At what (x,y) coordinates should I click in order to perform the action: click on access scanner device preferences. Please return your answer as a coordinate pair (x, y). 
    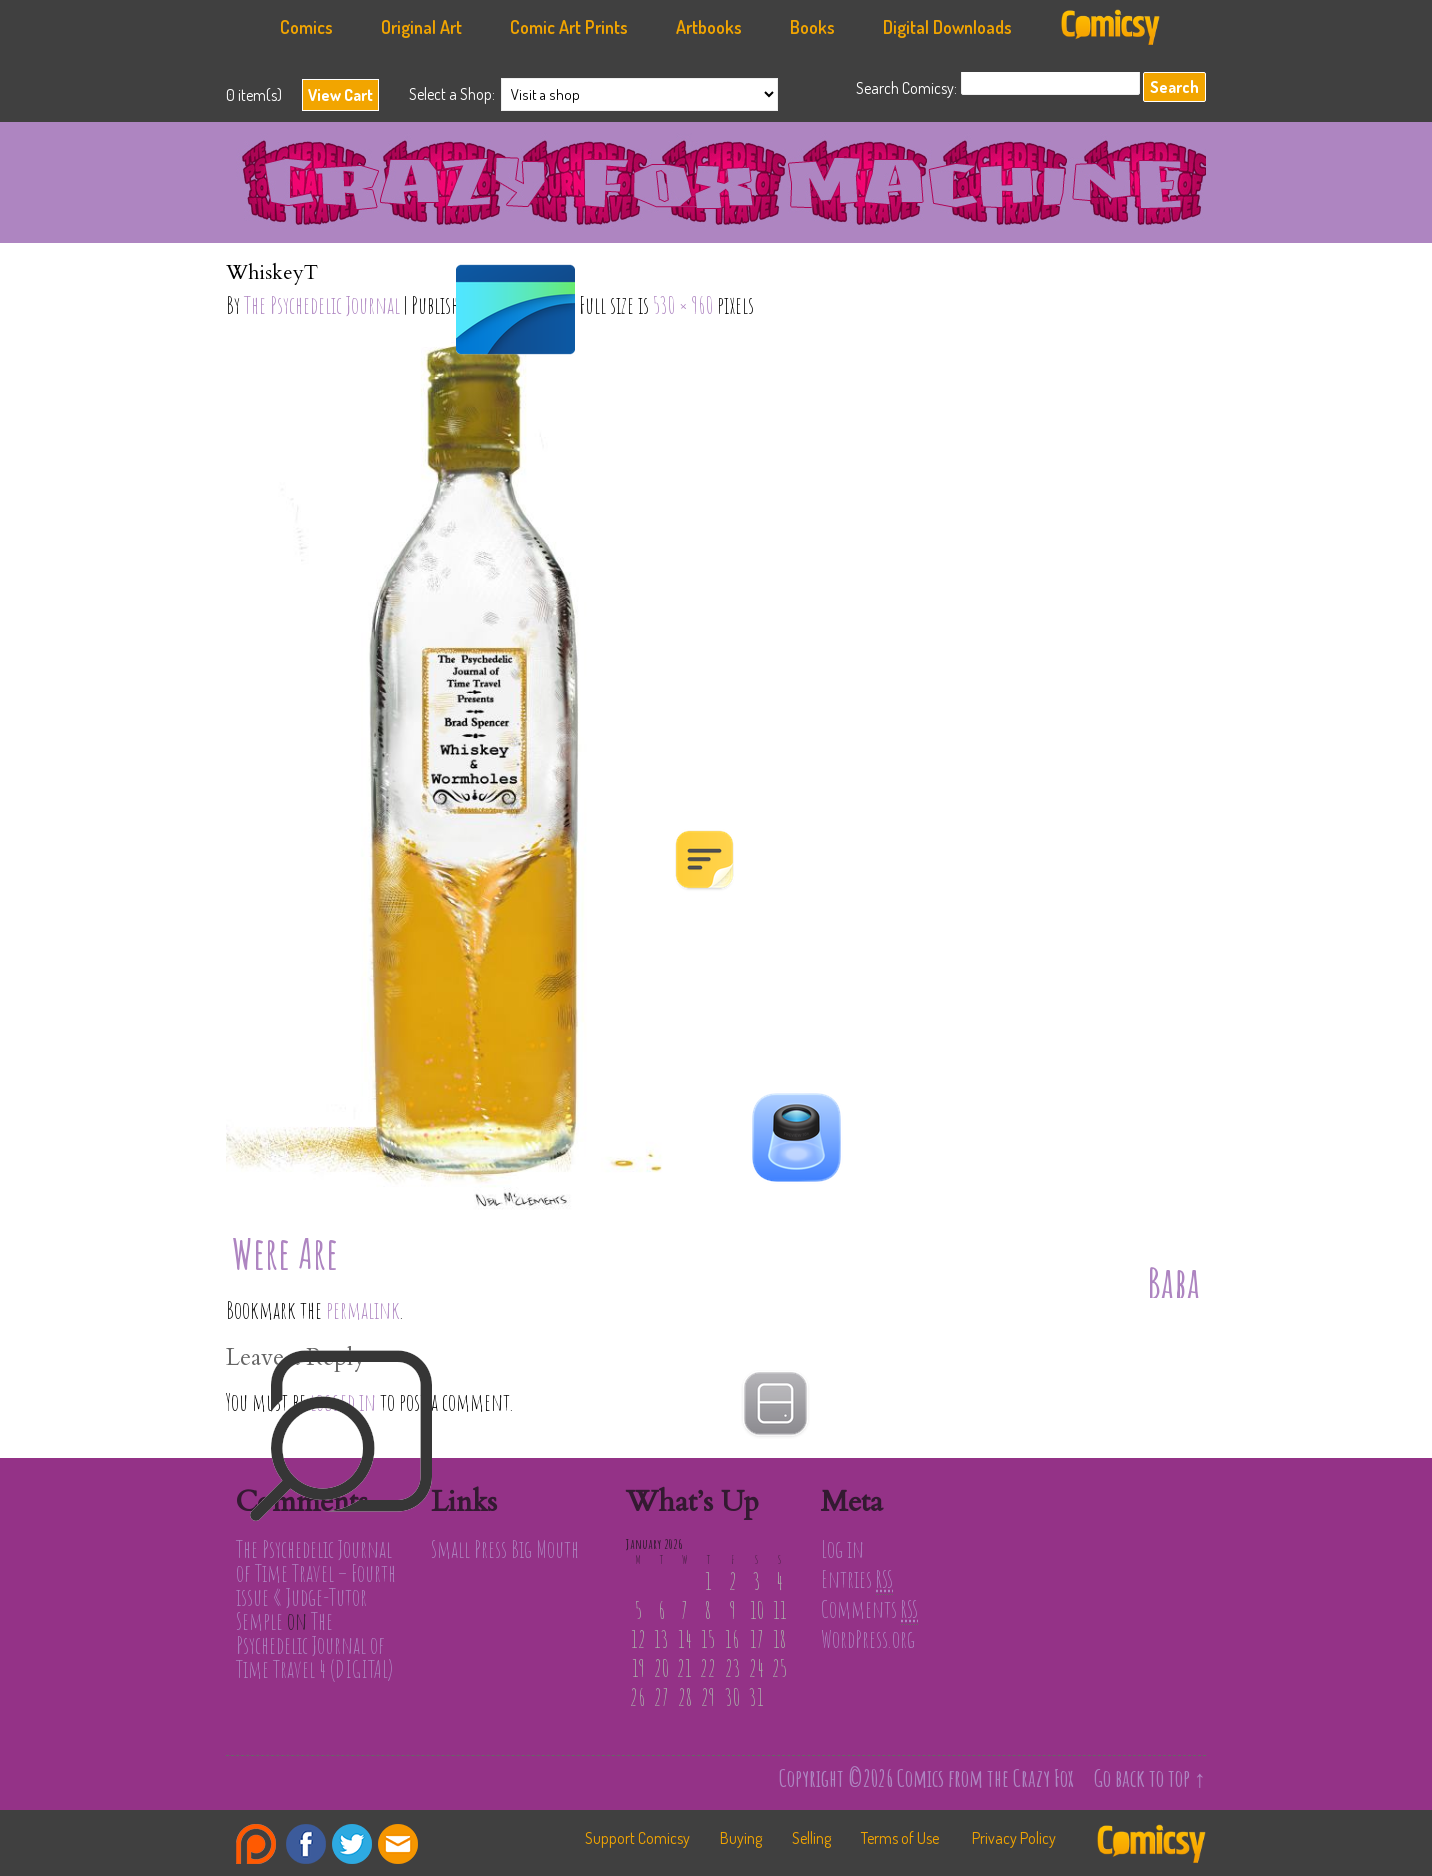
    Looking at the image, I should click on (775, 1404).